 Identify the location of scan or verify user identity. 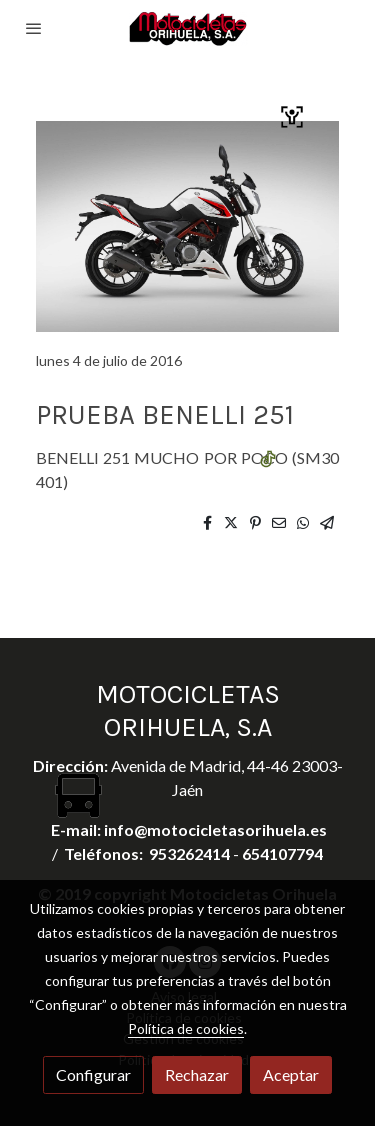
(292, 117).